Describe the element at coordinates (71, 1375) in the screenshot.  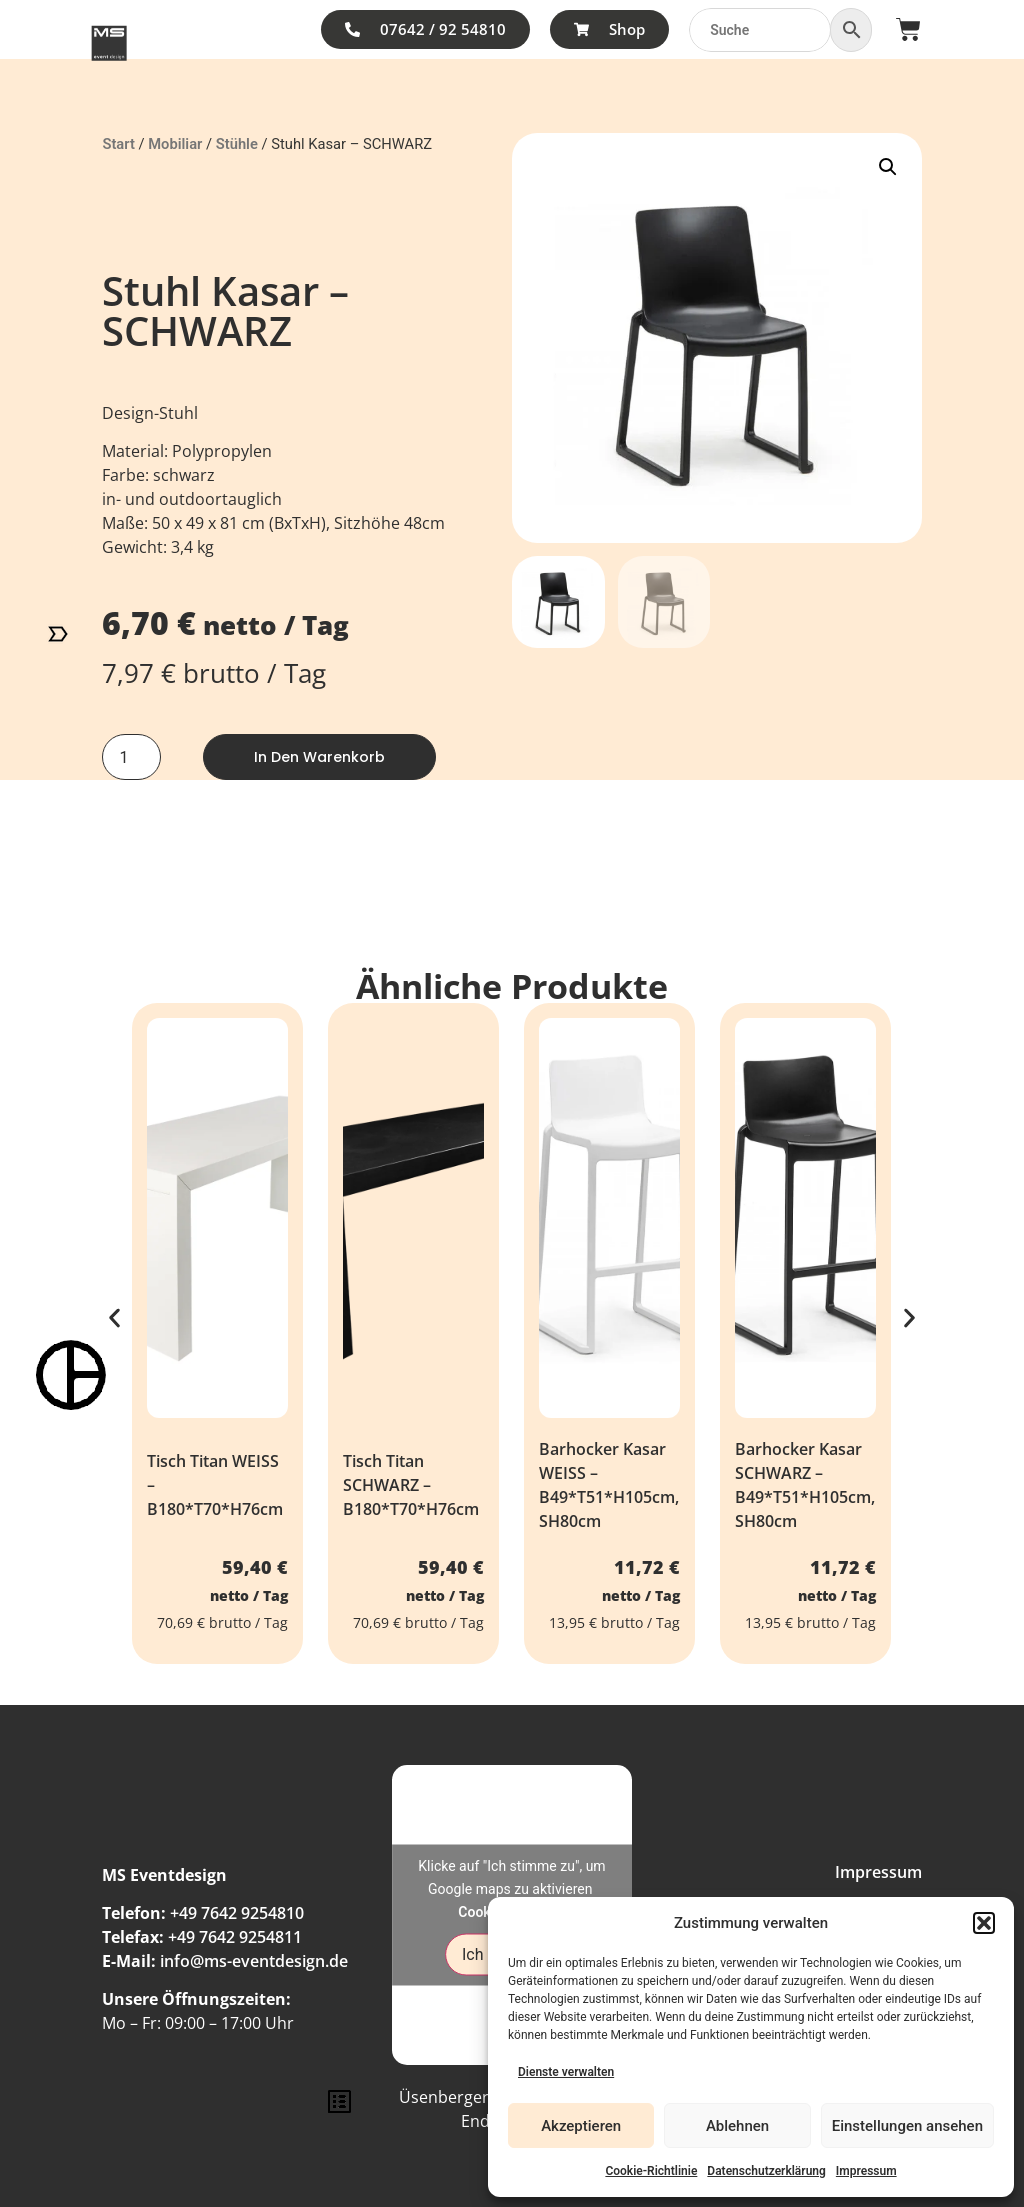
I see `view data breakdown or statistics` at that location.